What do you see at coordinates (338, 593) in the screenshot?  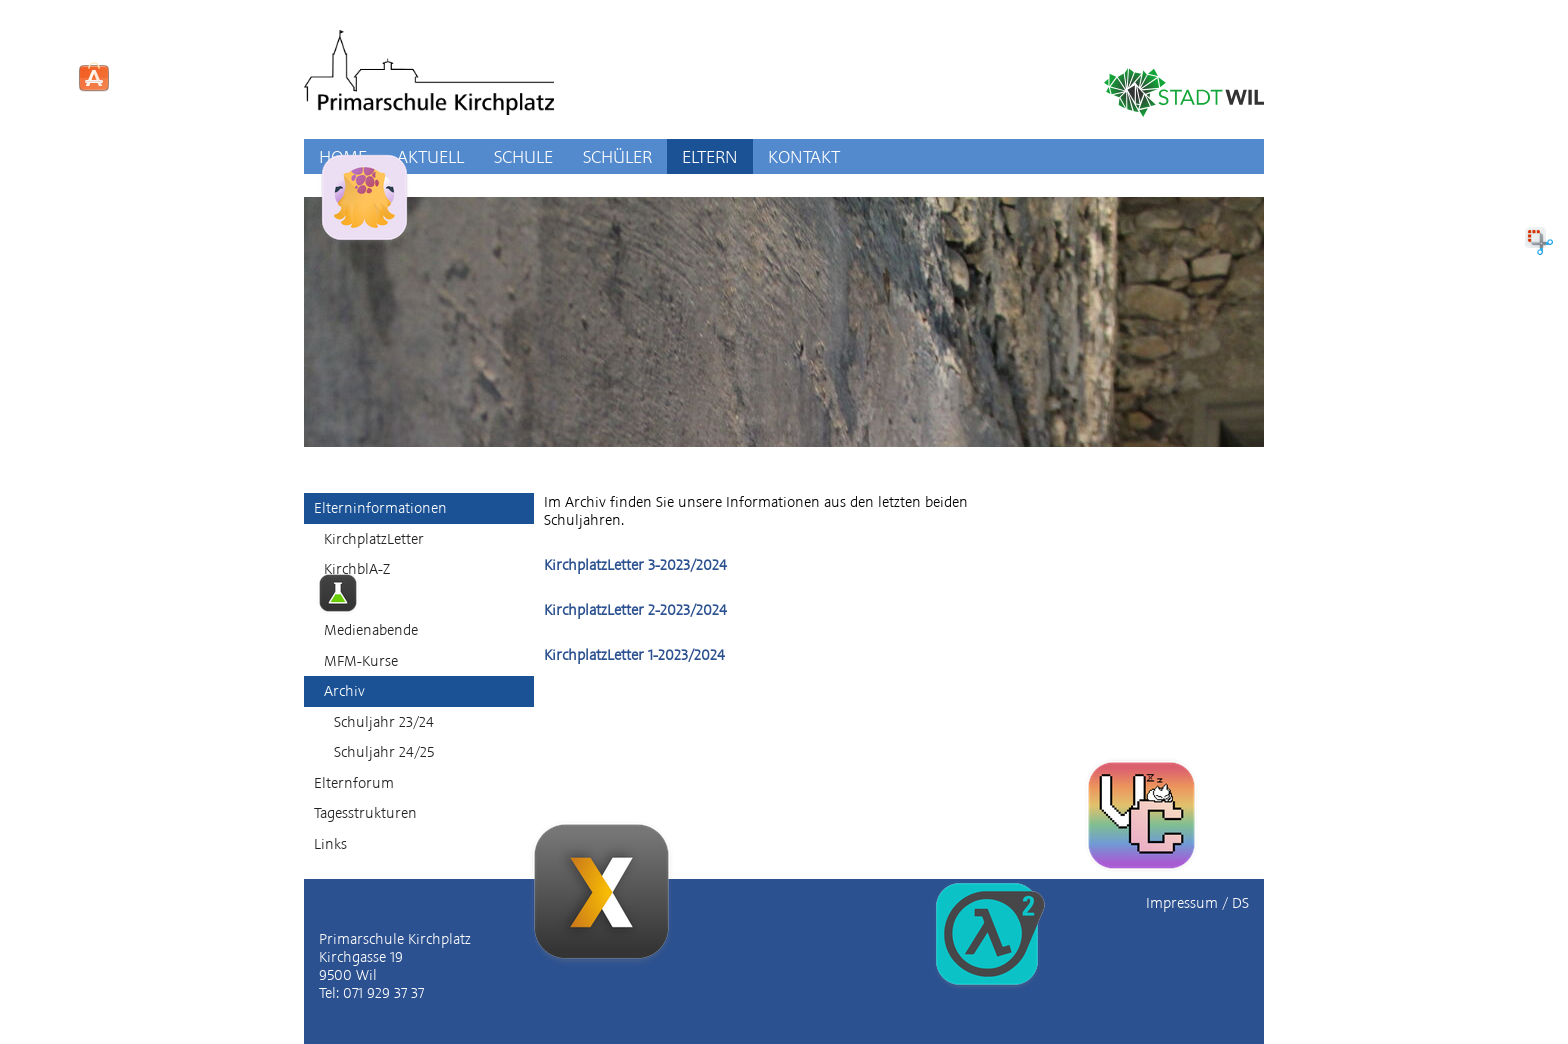 I see `open science or chemistry application` at bounding box center [338, 593].